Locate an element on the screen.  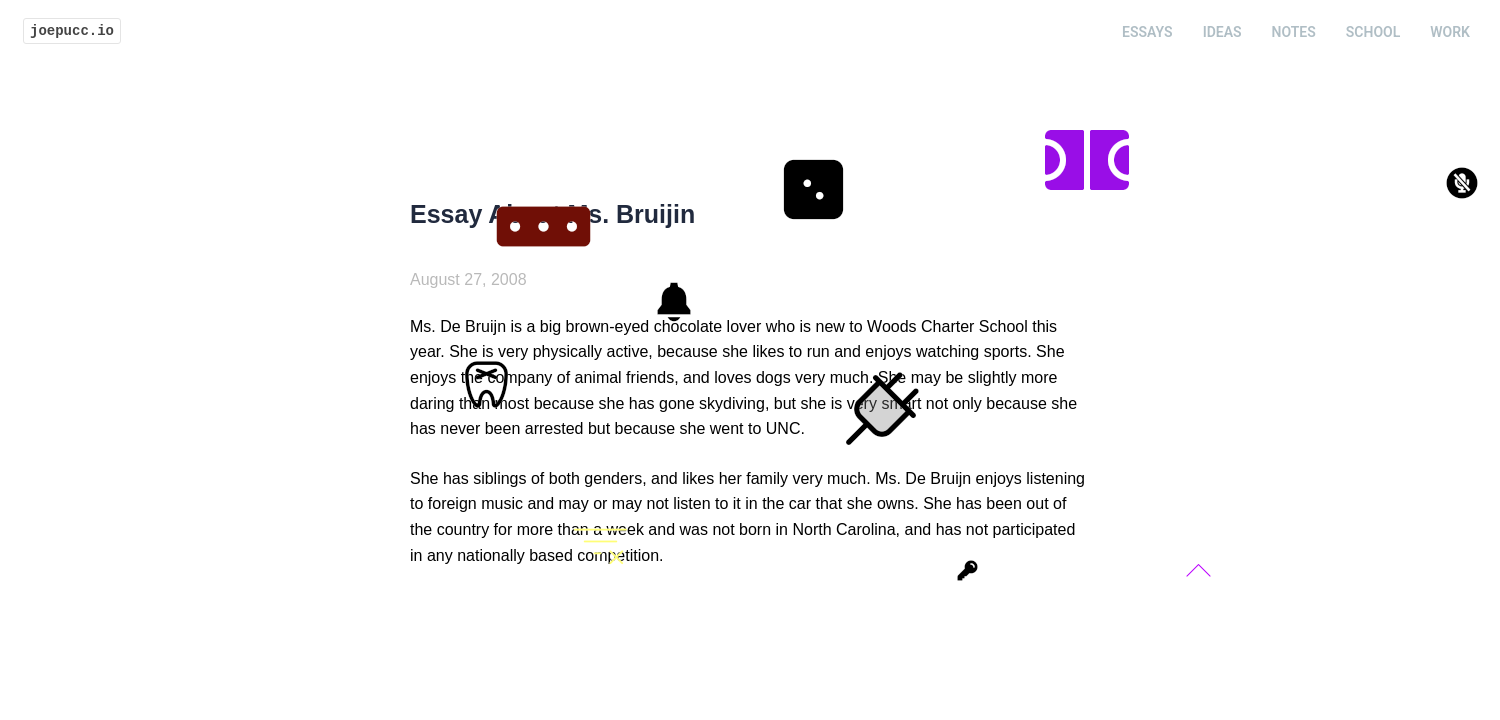
collapse an expanded section is located at coordinates (1198, 571).